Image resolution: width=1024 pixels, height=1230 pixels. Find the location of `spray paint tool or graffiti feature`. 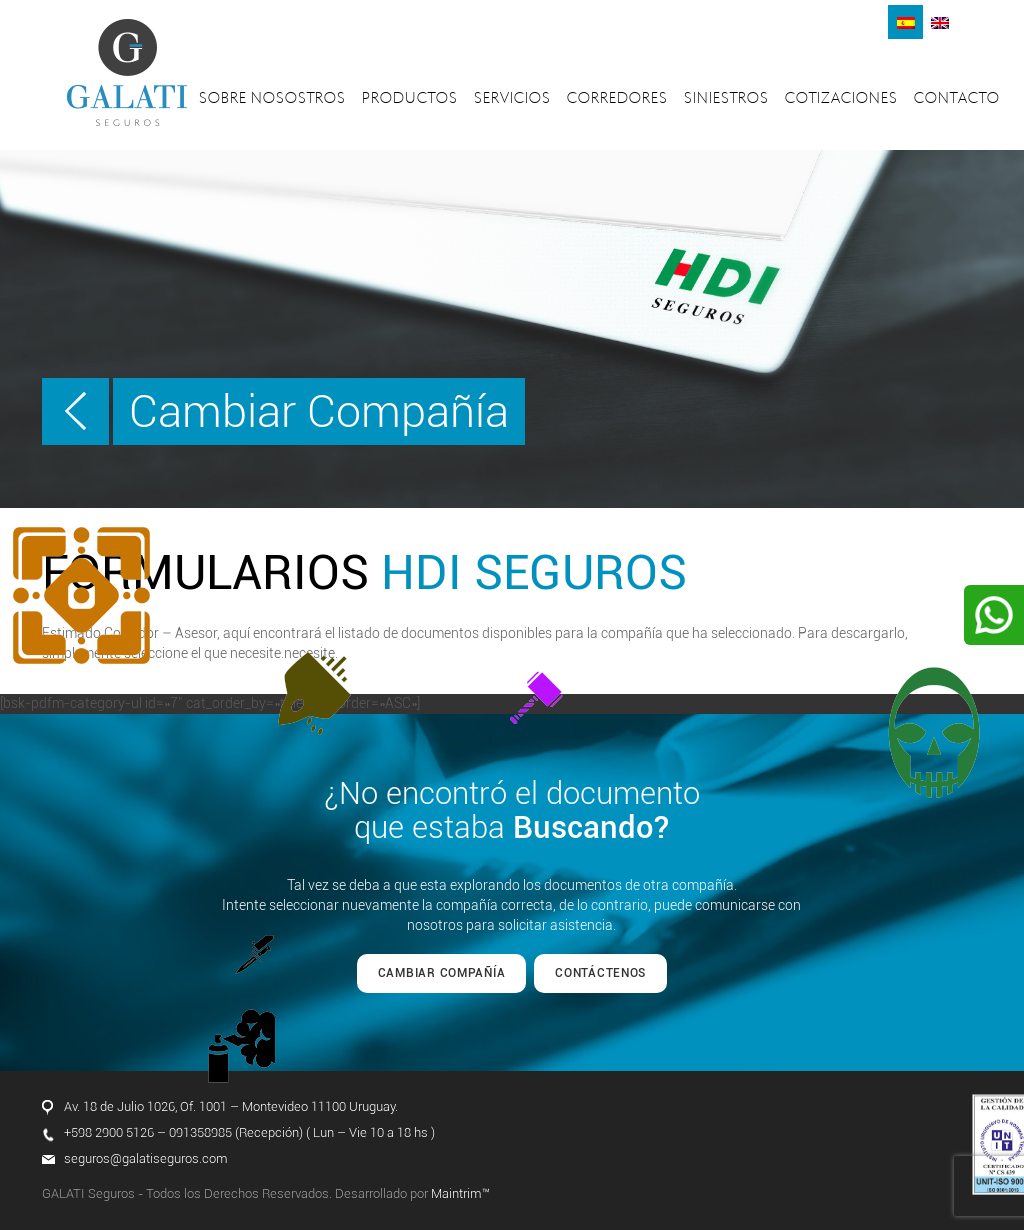

spray paint tool or graffiti feature is located at coordinates (238, 1045).